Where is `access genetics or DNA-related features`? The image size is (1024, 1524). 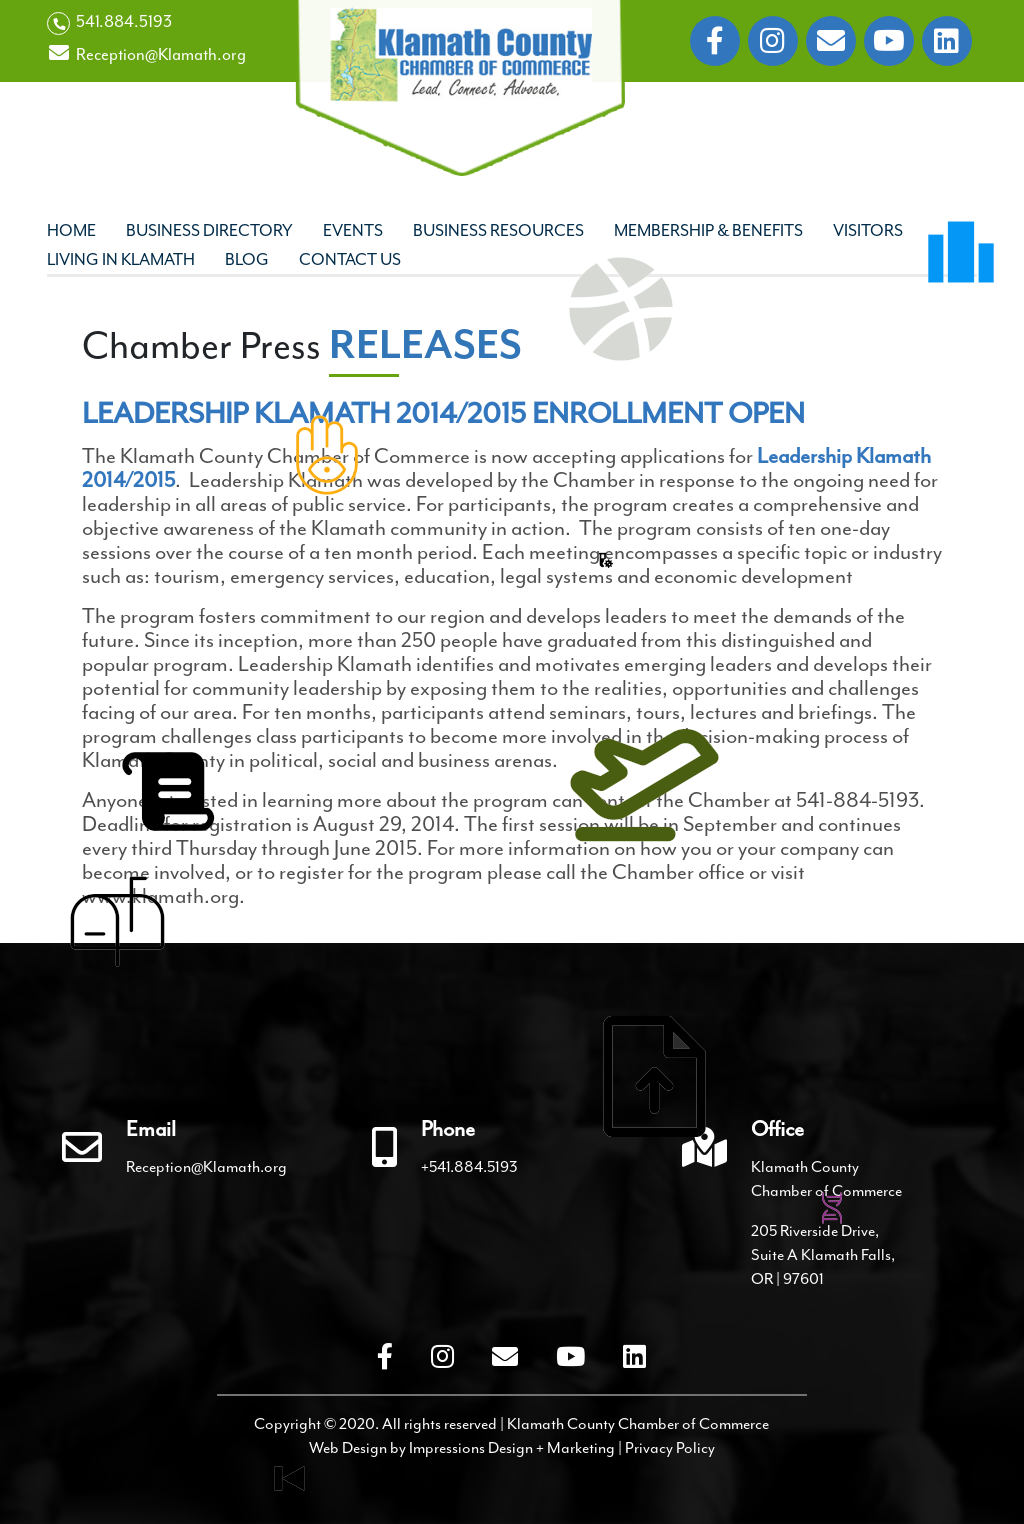 access genetics or DNA-related features is located at coordinates (832, 1208).